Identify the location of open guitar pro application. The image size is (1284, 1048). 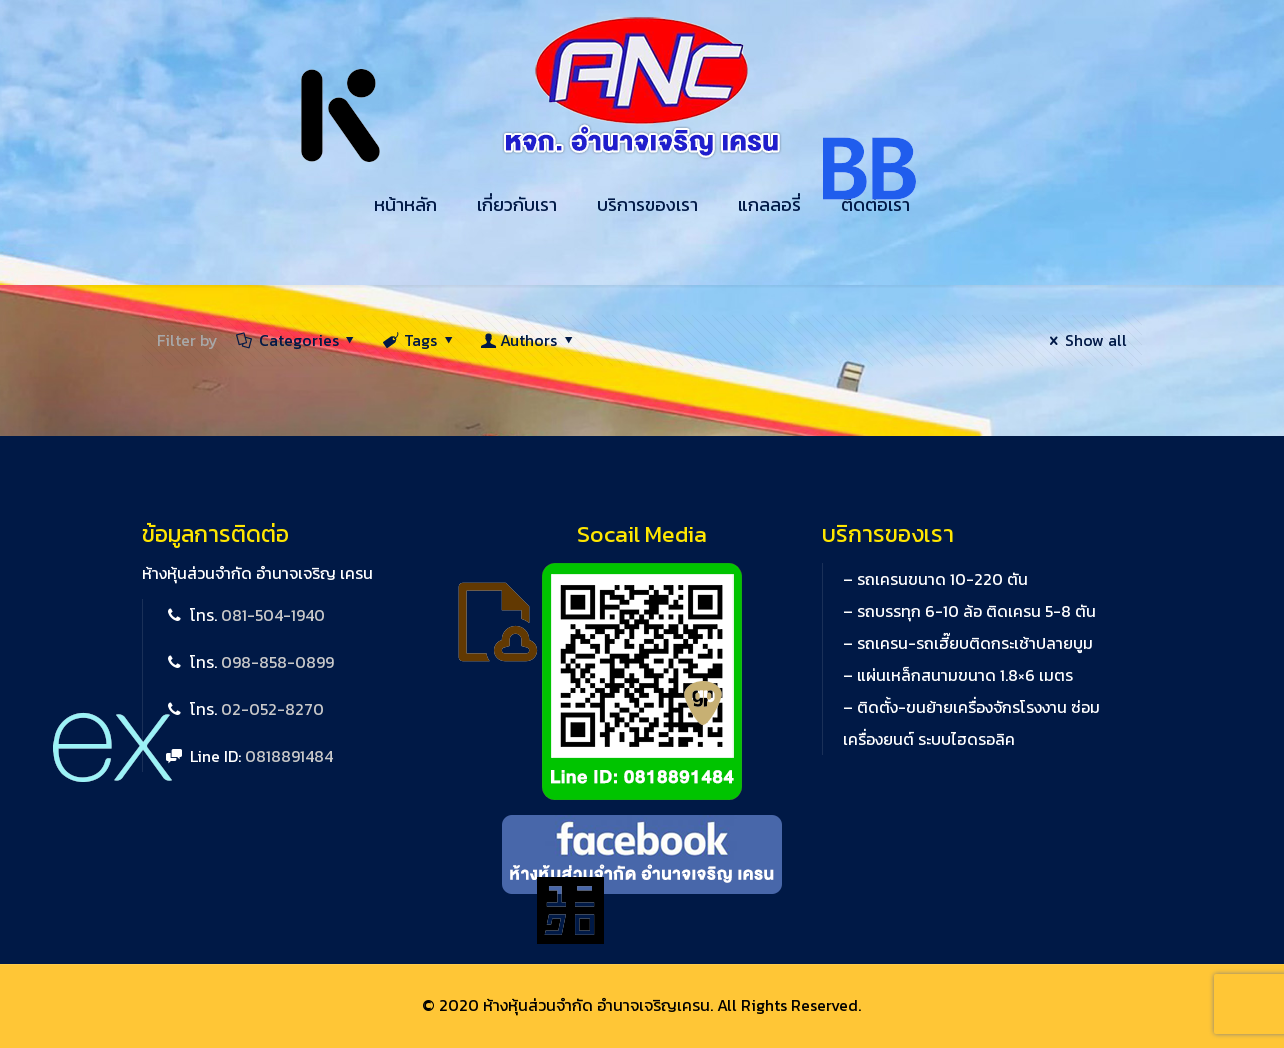
(703, 703).